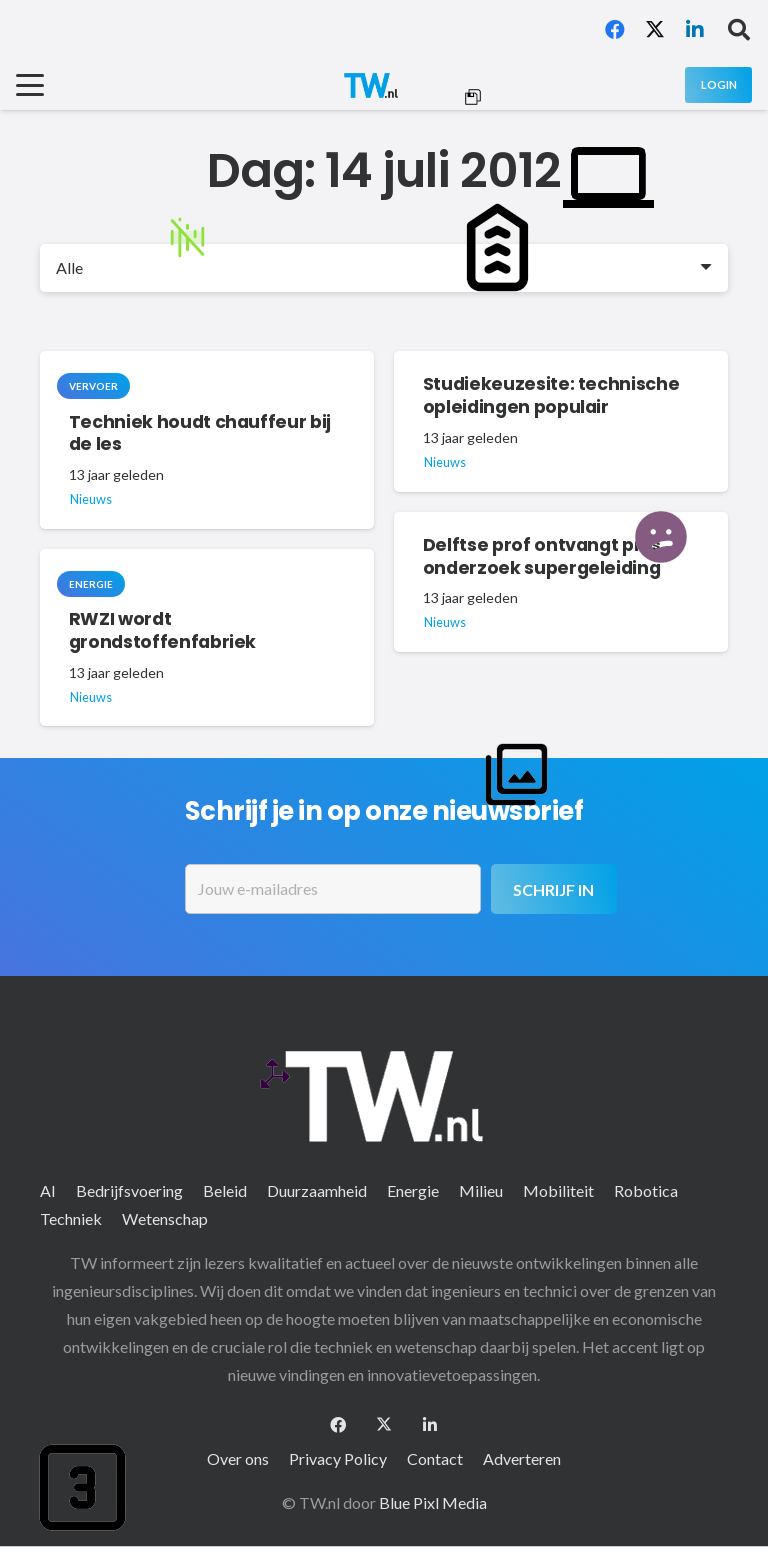  I want to click on select option 3 from a numbered list, so click(82, 1487).